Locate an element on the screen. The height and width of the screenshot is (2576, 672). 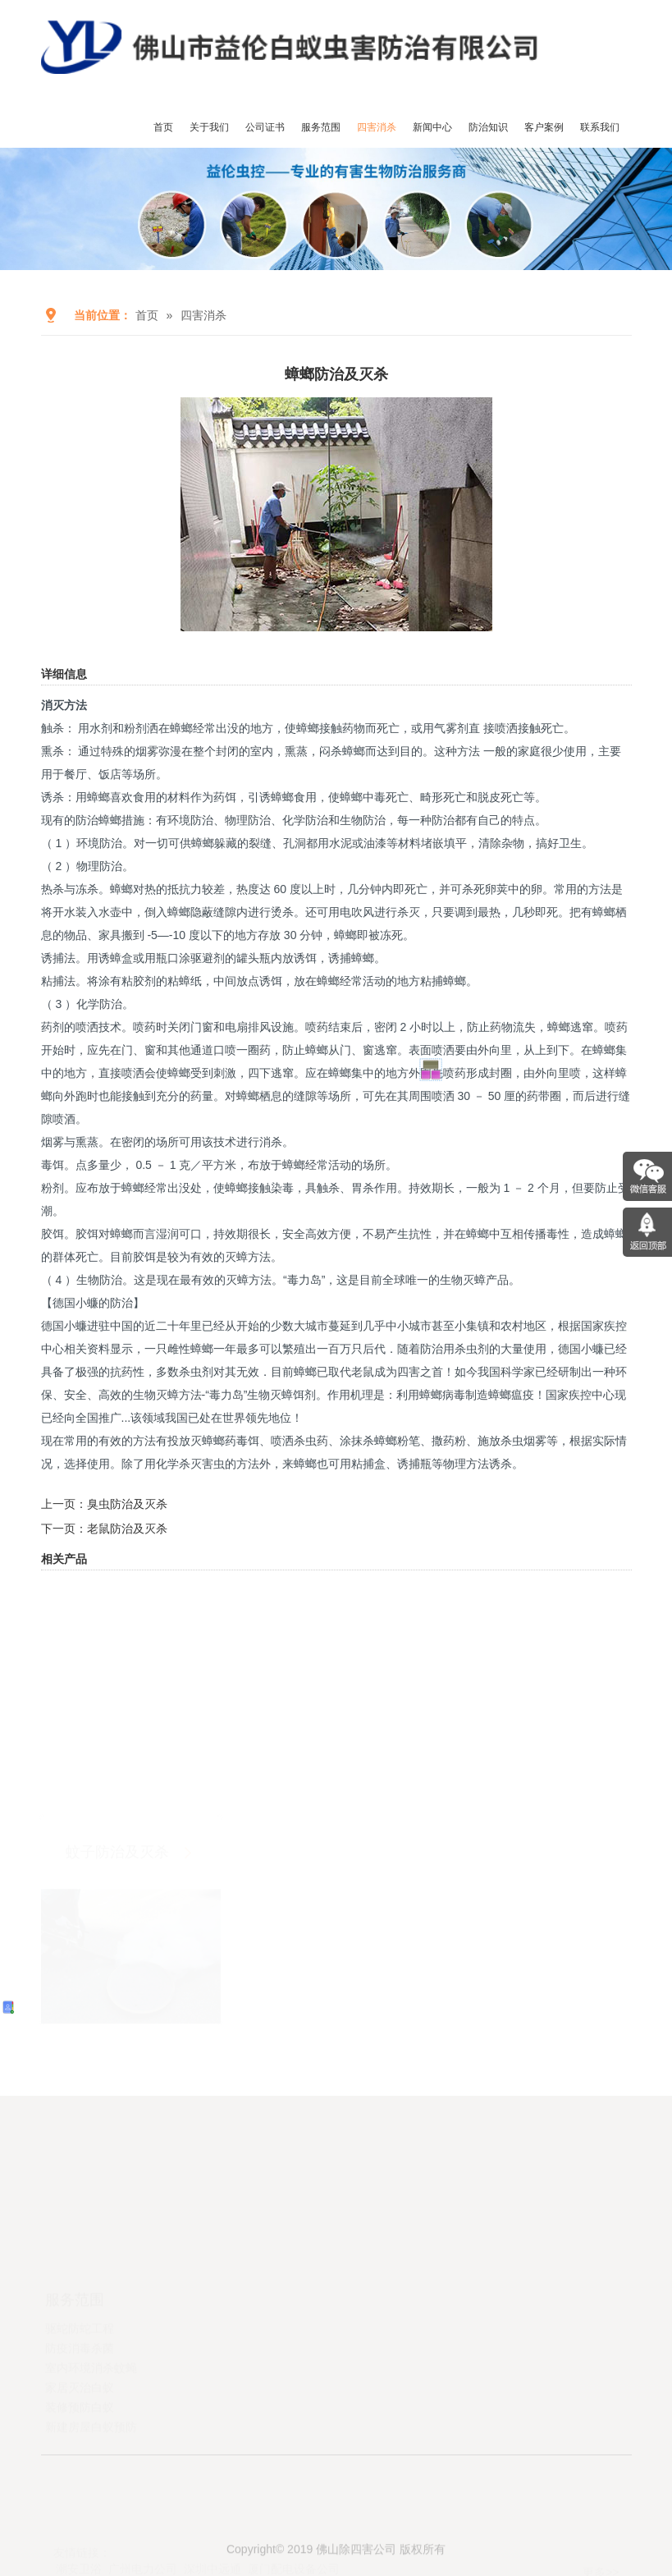
select all items in the current view is located at coordinates (431, 1070).